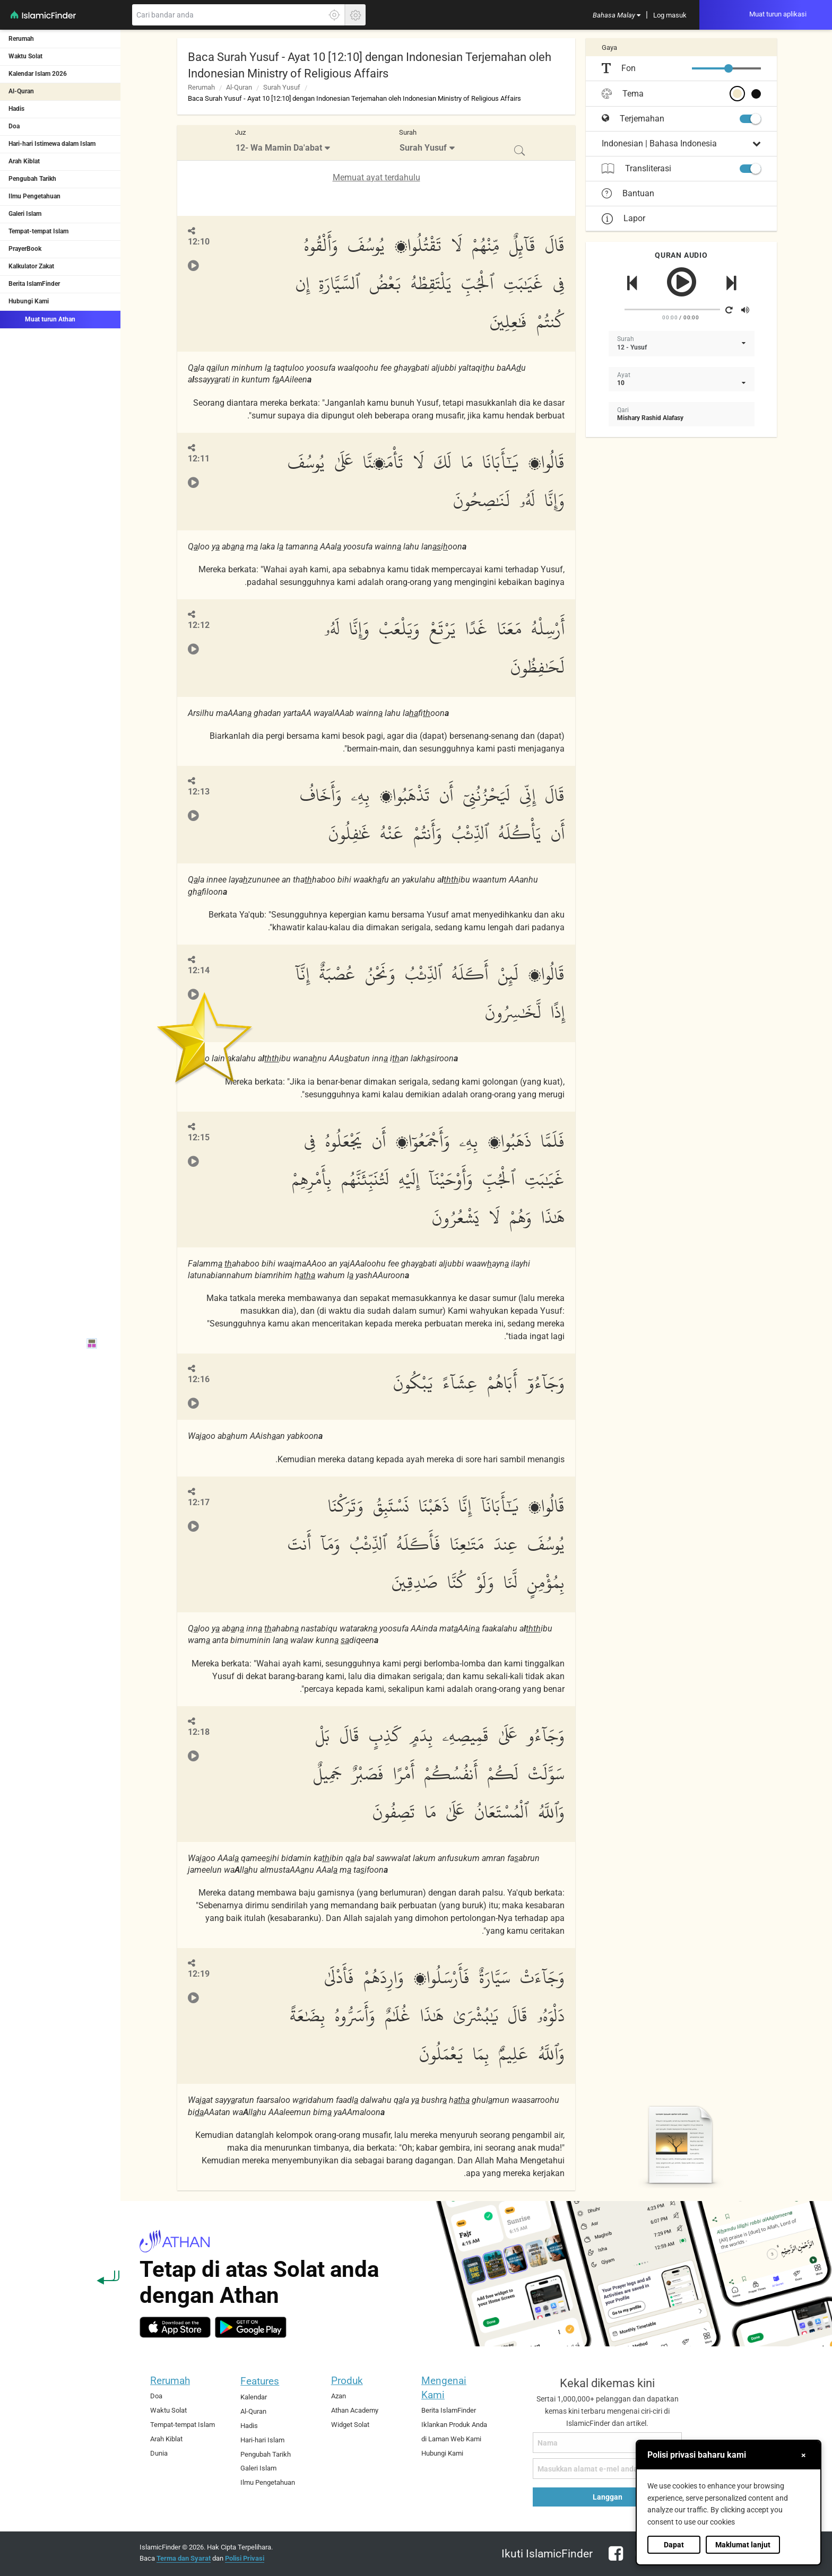 This screenshot has height=2576, width=832. Describe the element at coordinates (204, 1041) in the screenshot. I see `indicates a partial or half rating` at that location.